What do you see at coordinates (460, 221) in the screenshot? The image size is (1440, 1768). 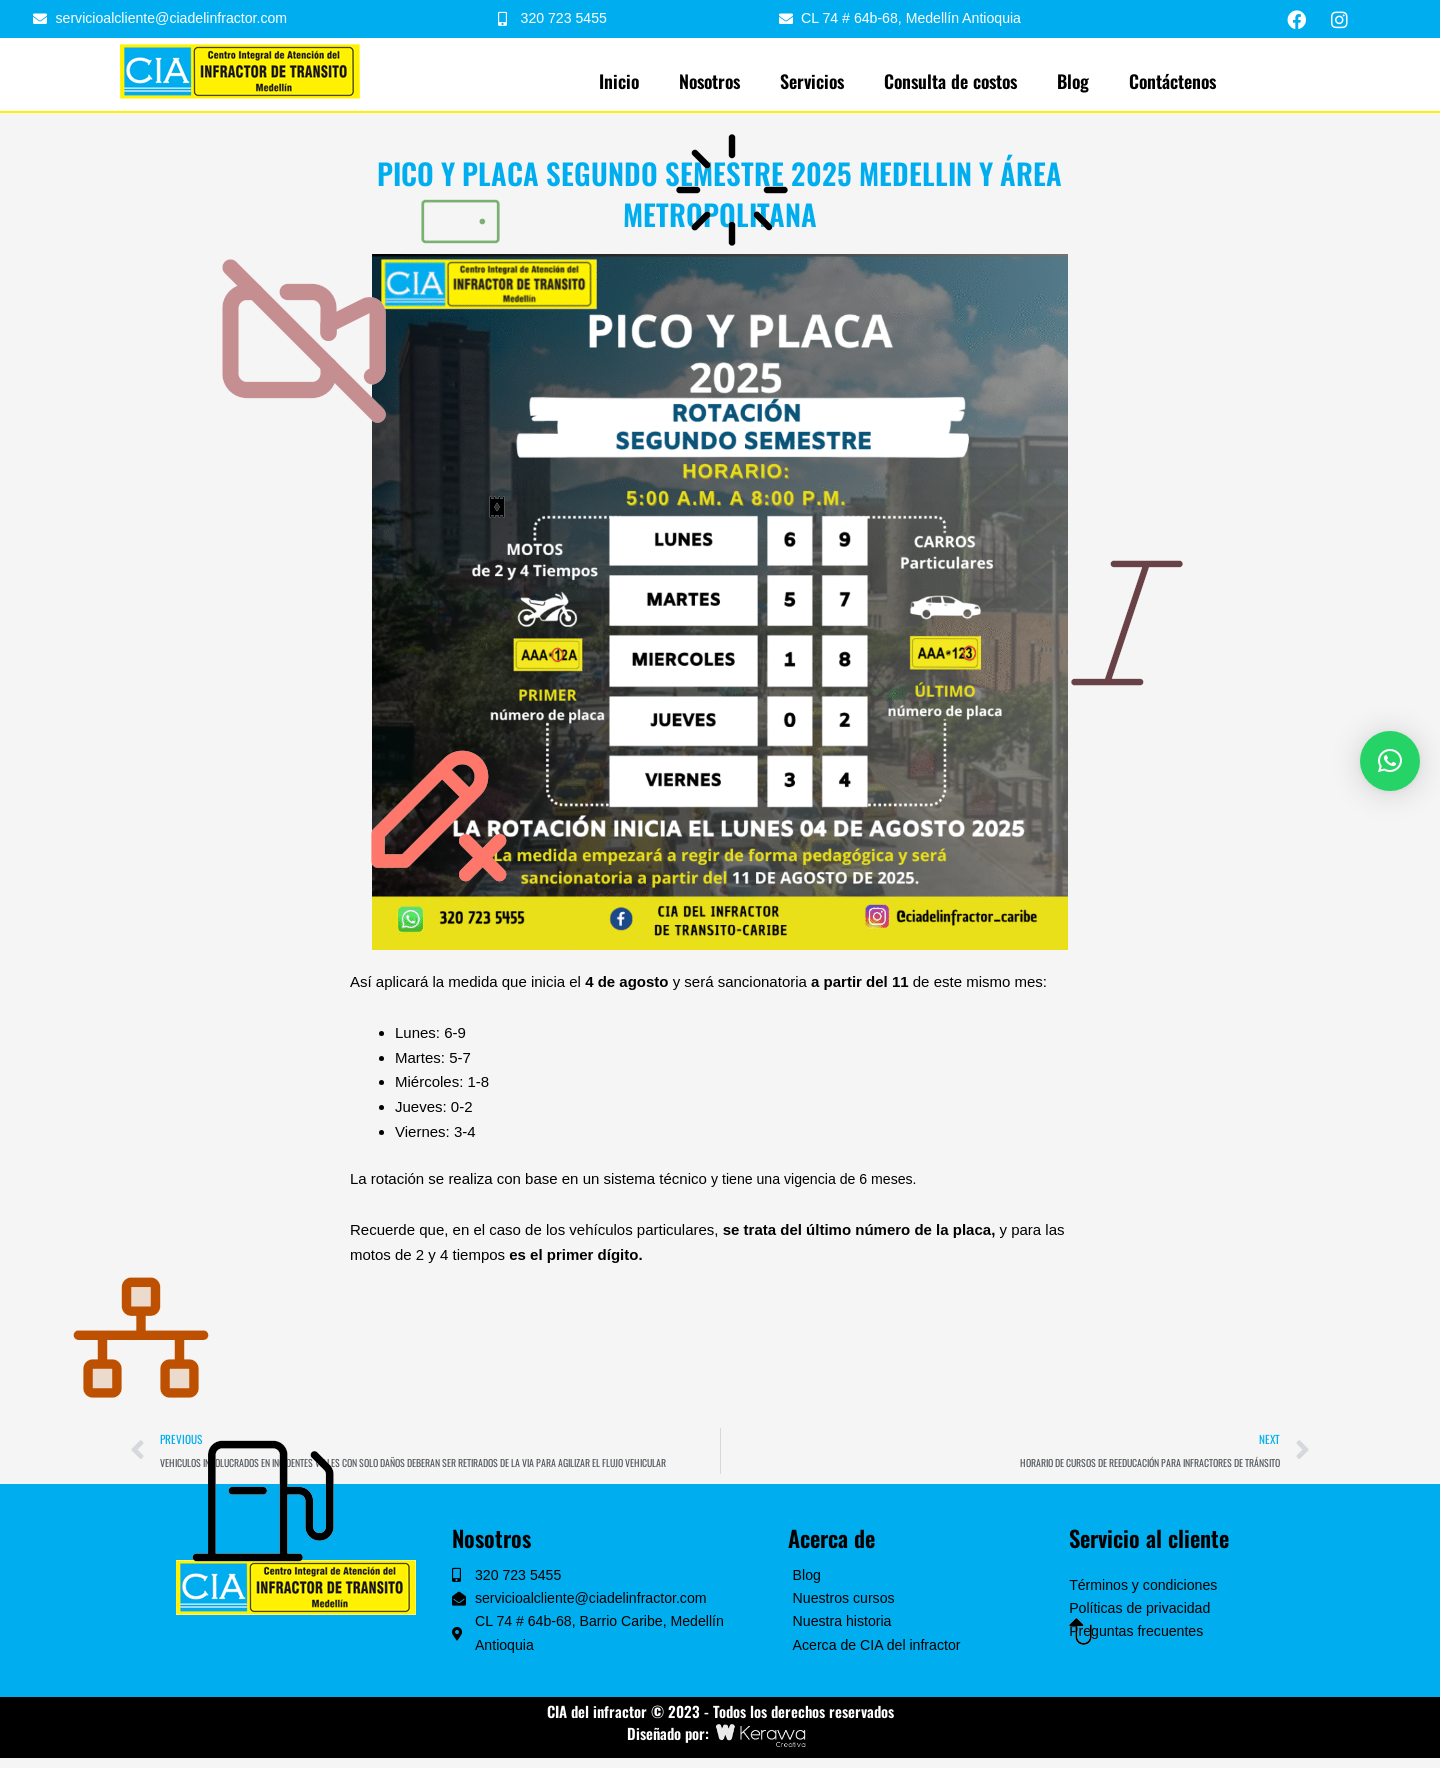 I see `access storage or disk management` at bounding box center [460, 221].